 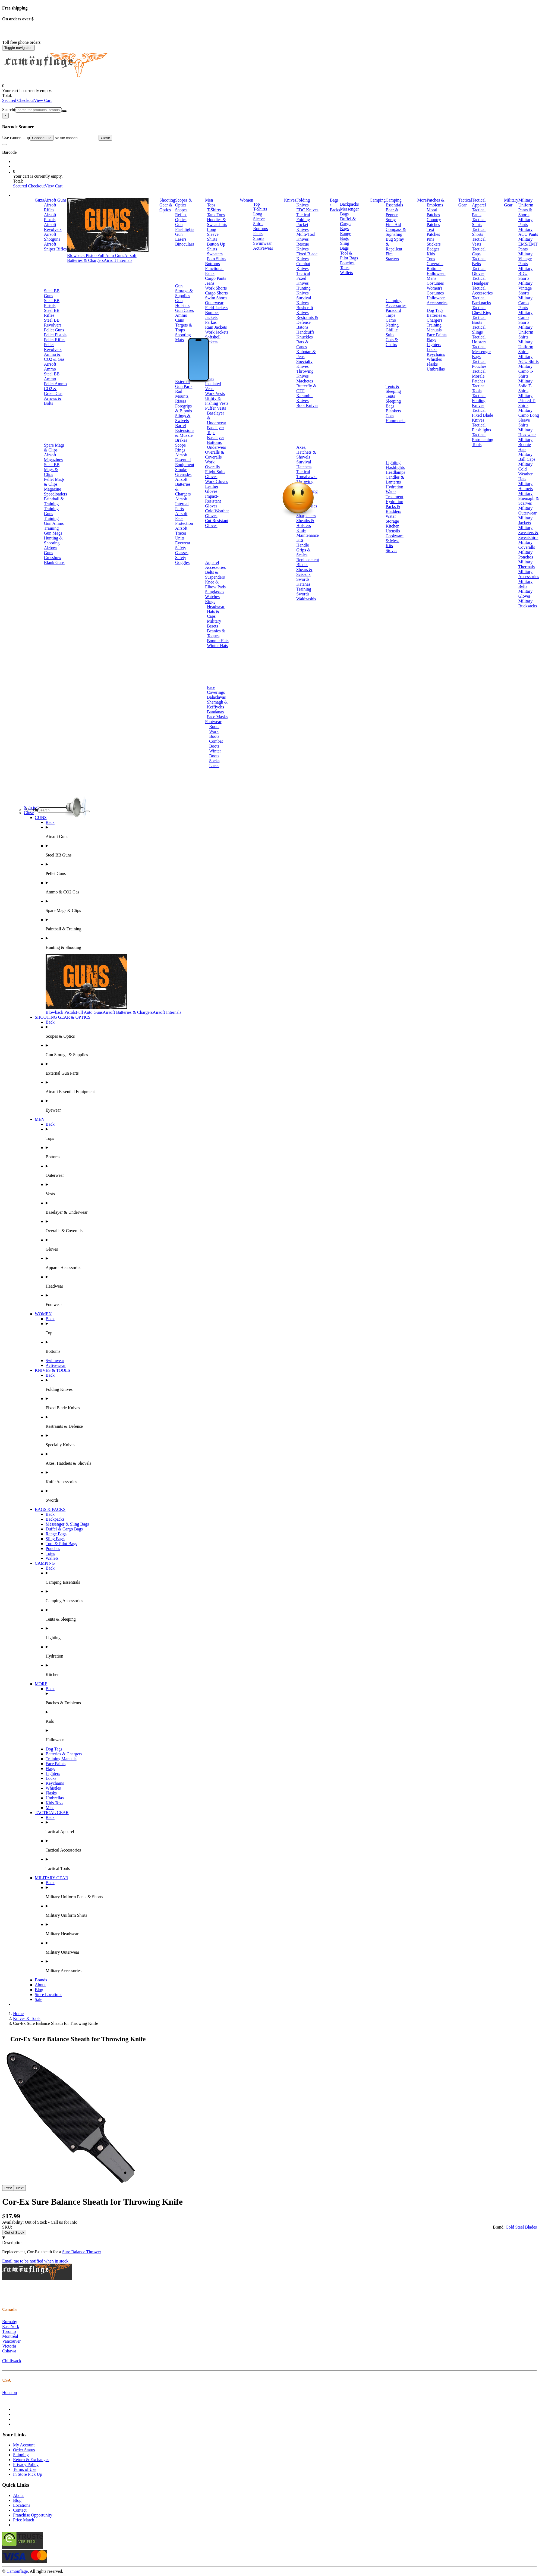 I want to click on volume is set to high, so click(x=76, y=807).